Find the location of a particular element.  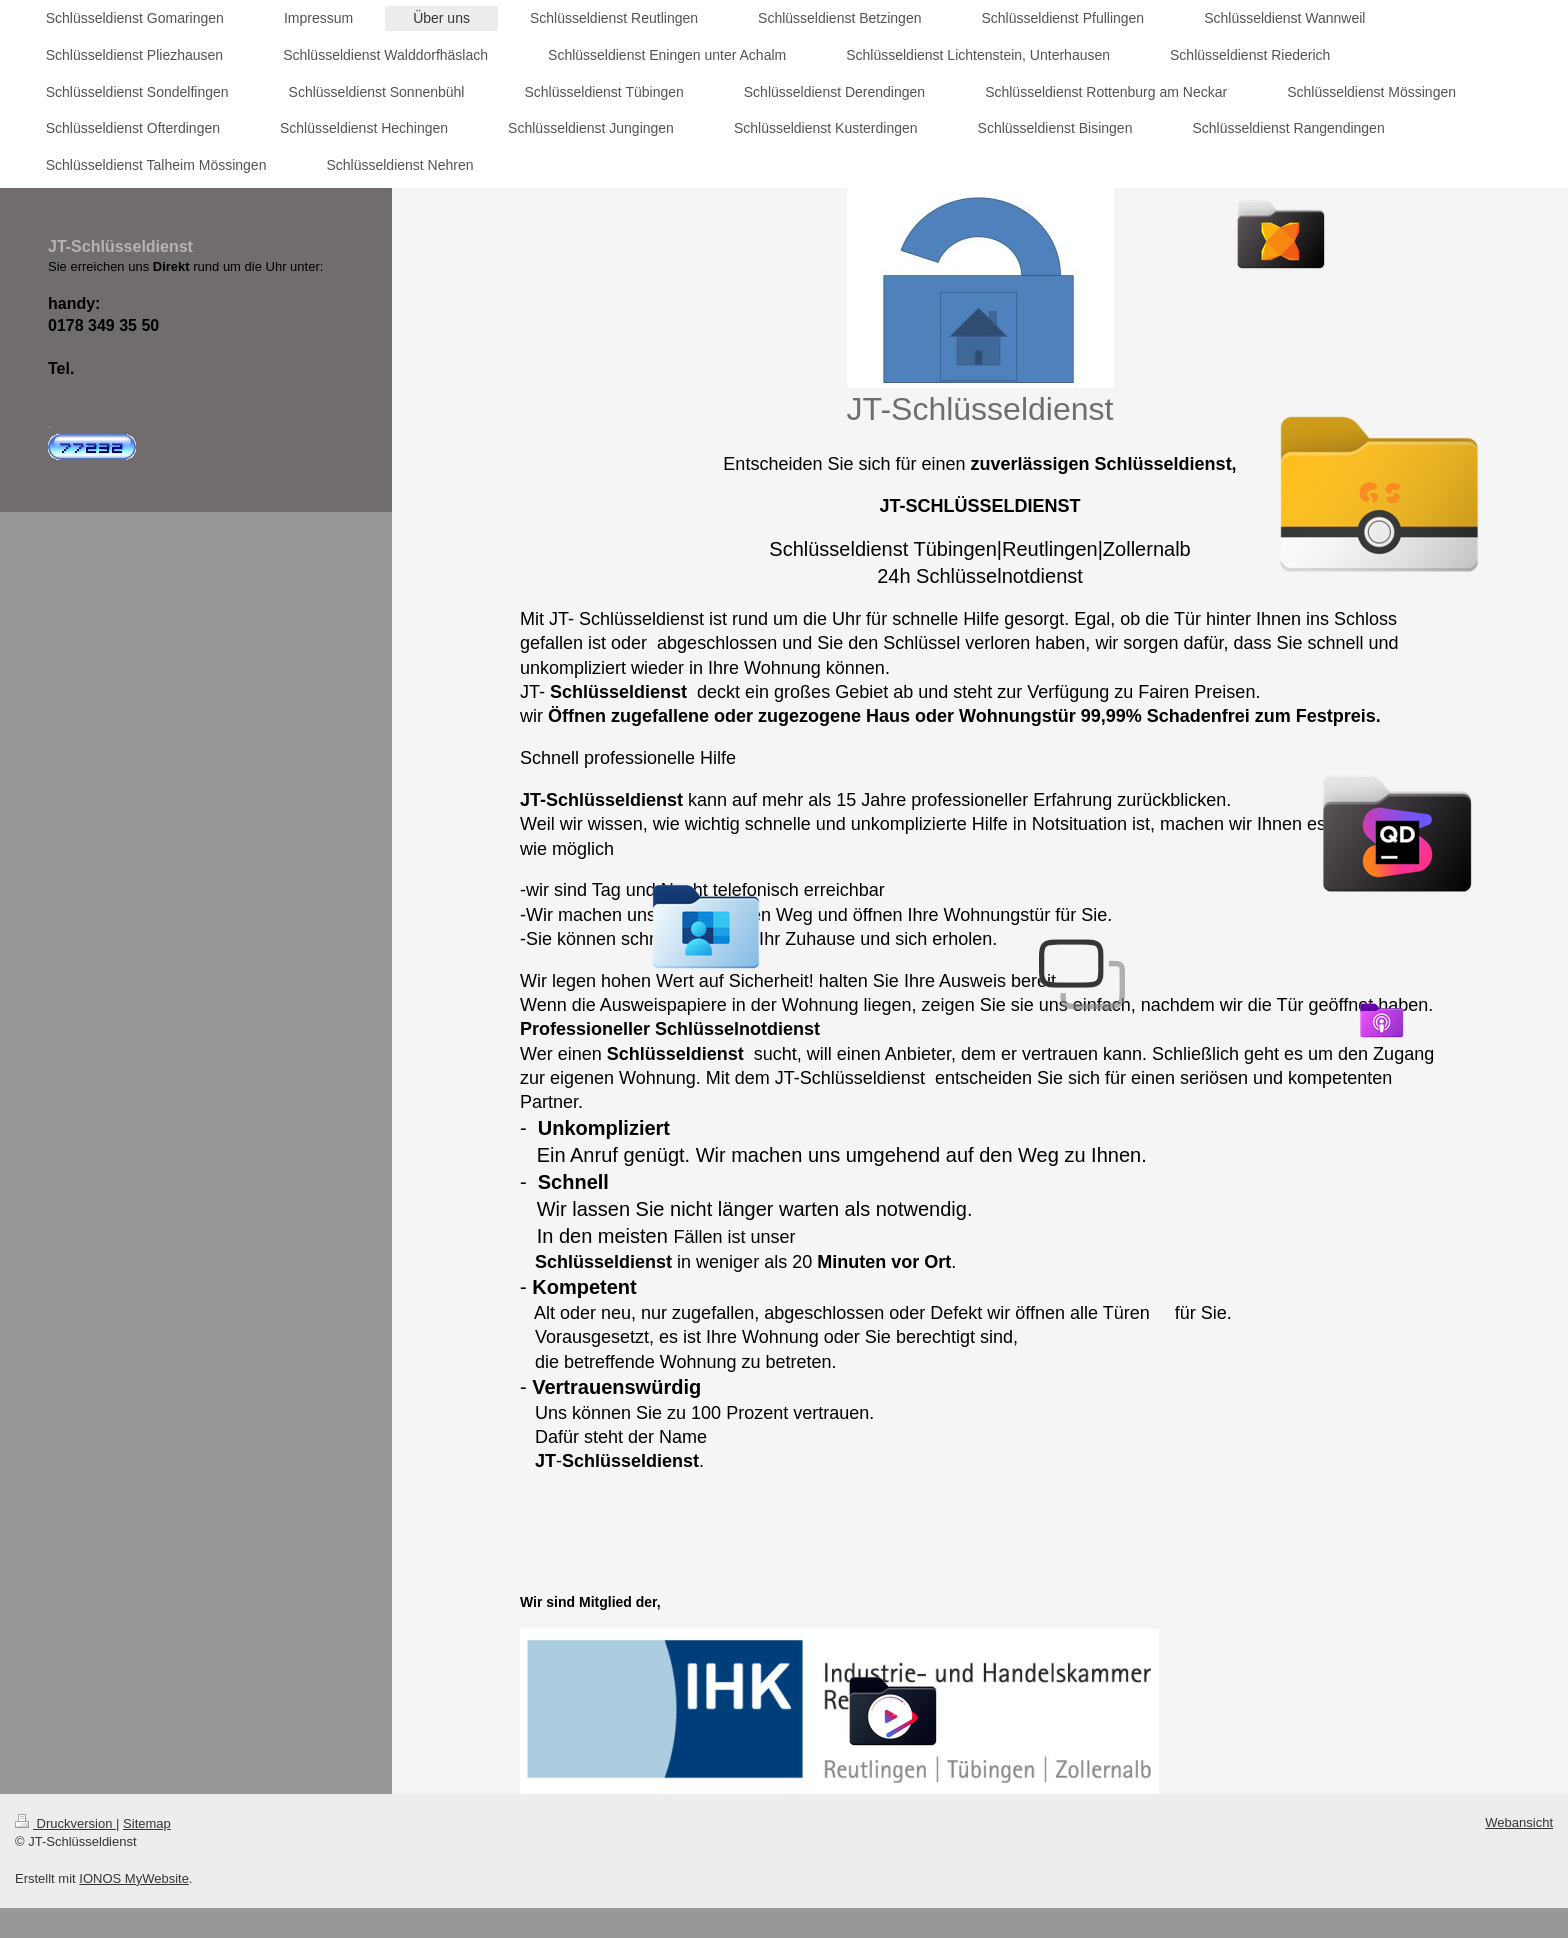

open folder containing podcast files is located at coordinates (1381, 1021).